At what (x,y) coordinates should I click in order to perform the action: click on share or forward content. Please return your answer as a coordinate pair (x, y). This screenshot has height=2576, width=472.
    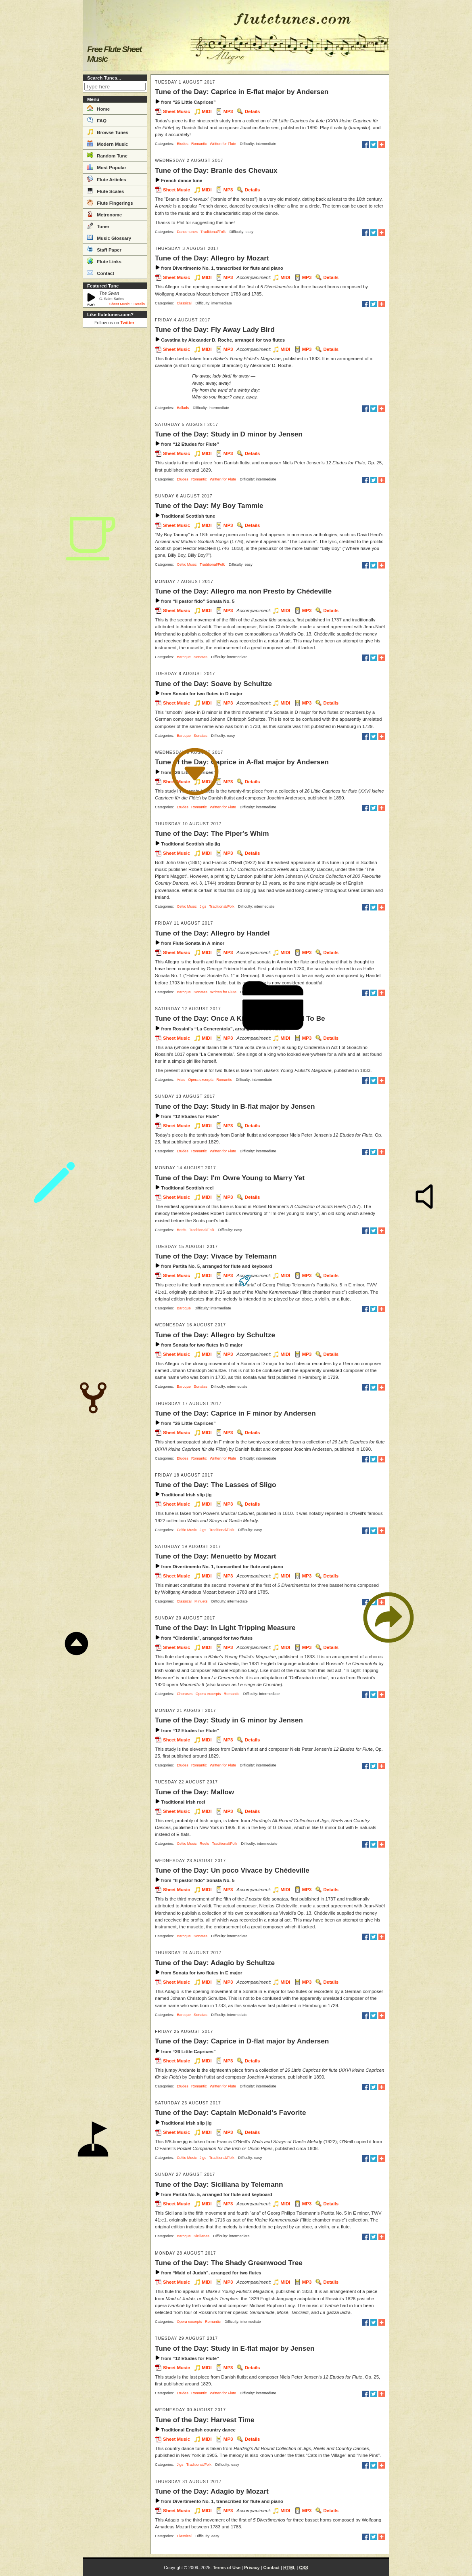
    Looking at the image, I should click on (388, 1617).